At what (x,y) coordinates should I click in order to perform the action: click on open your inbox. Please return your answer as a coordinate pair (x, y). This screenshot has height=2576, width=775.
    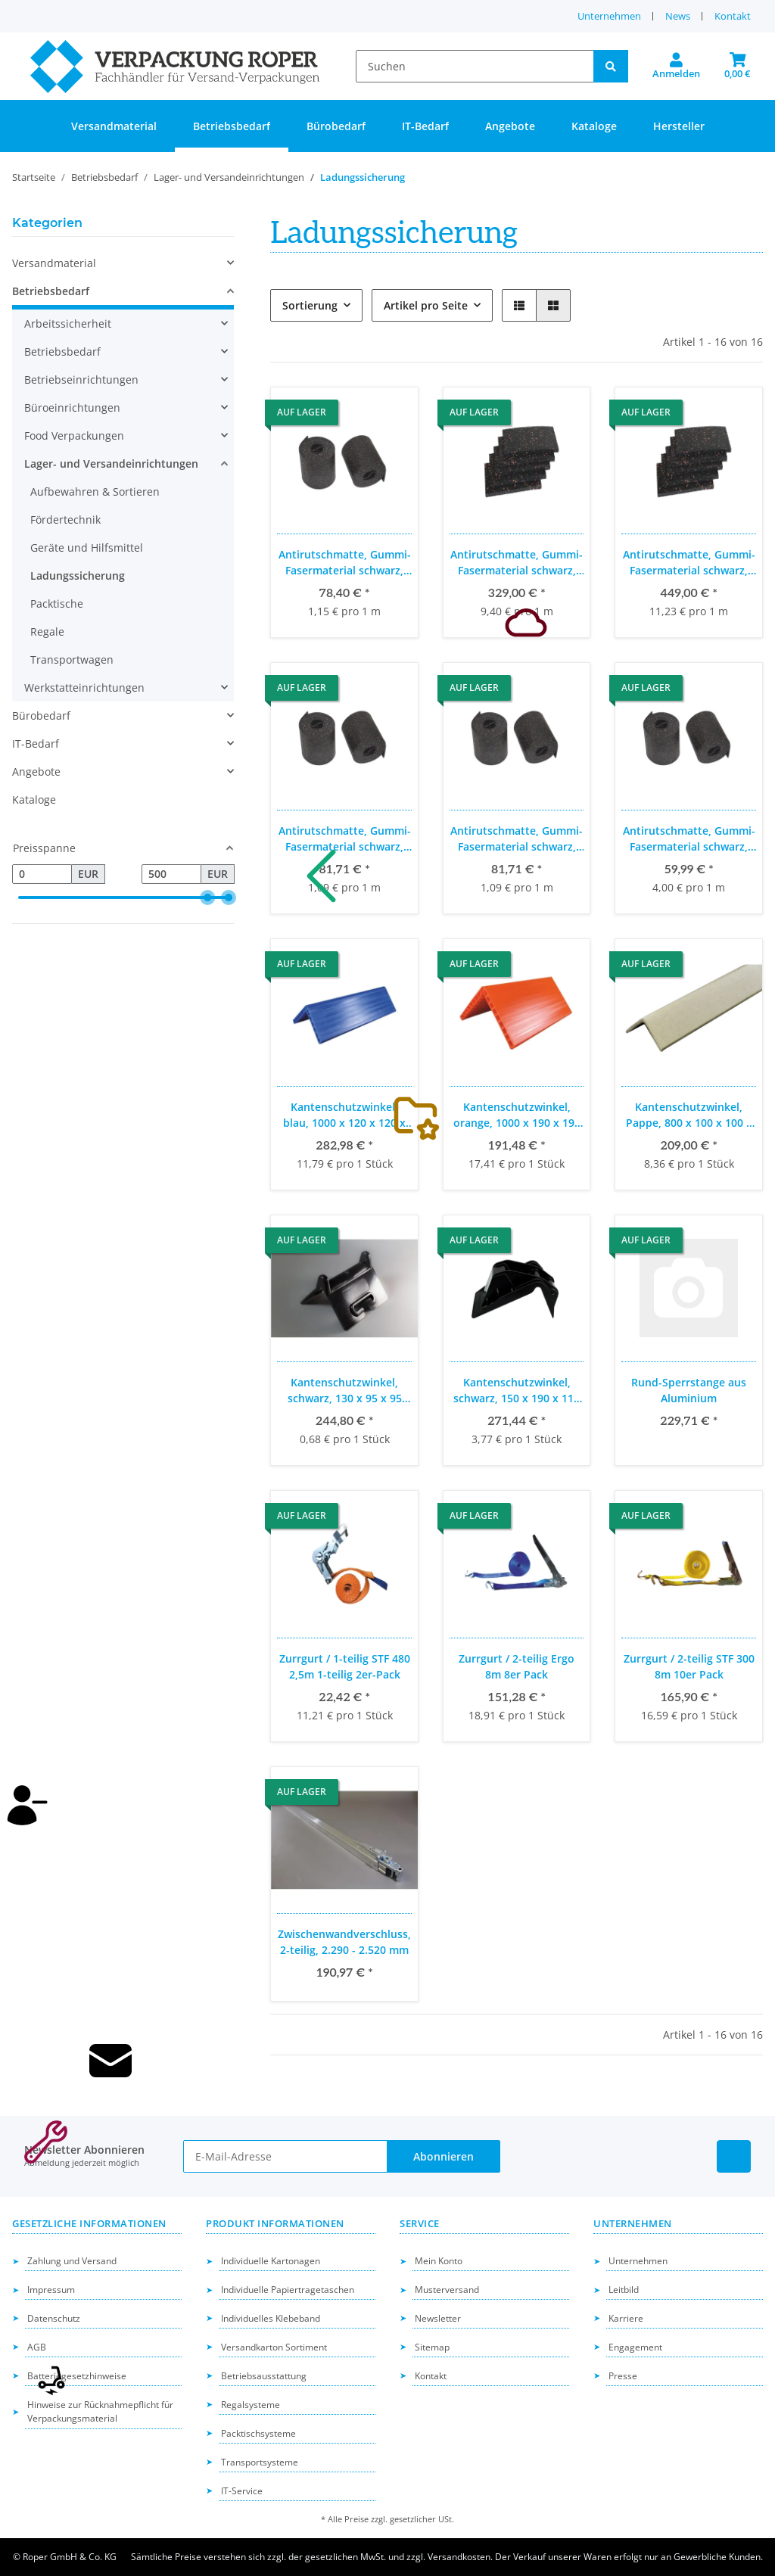
    Looking at the image, I should click on (110, 2061).